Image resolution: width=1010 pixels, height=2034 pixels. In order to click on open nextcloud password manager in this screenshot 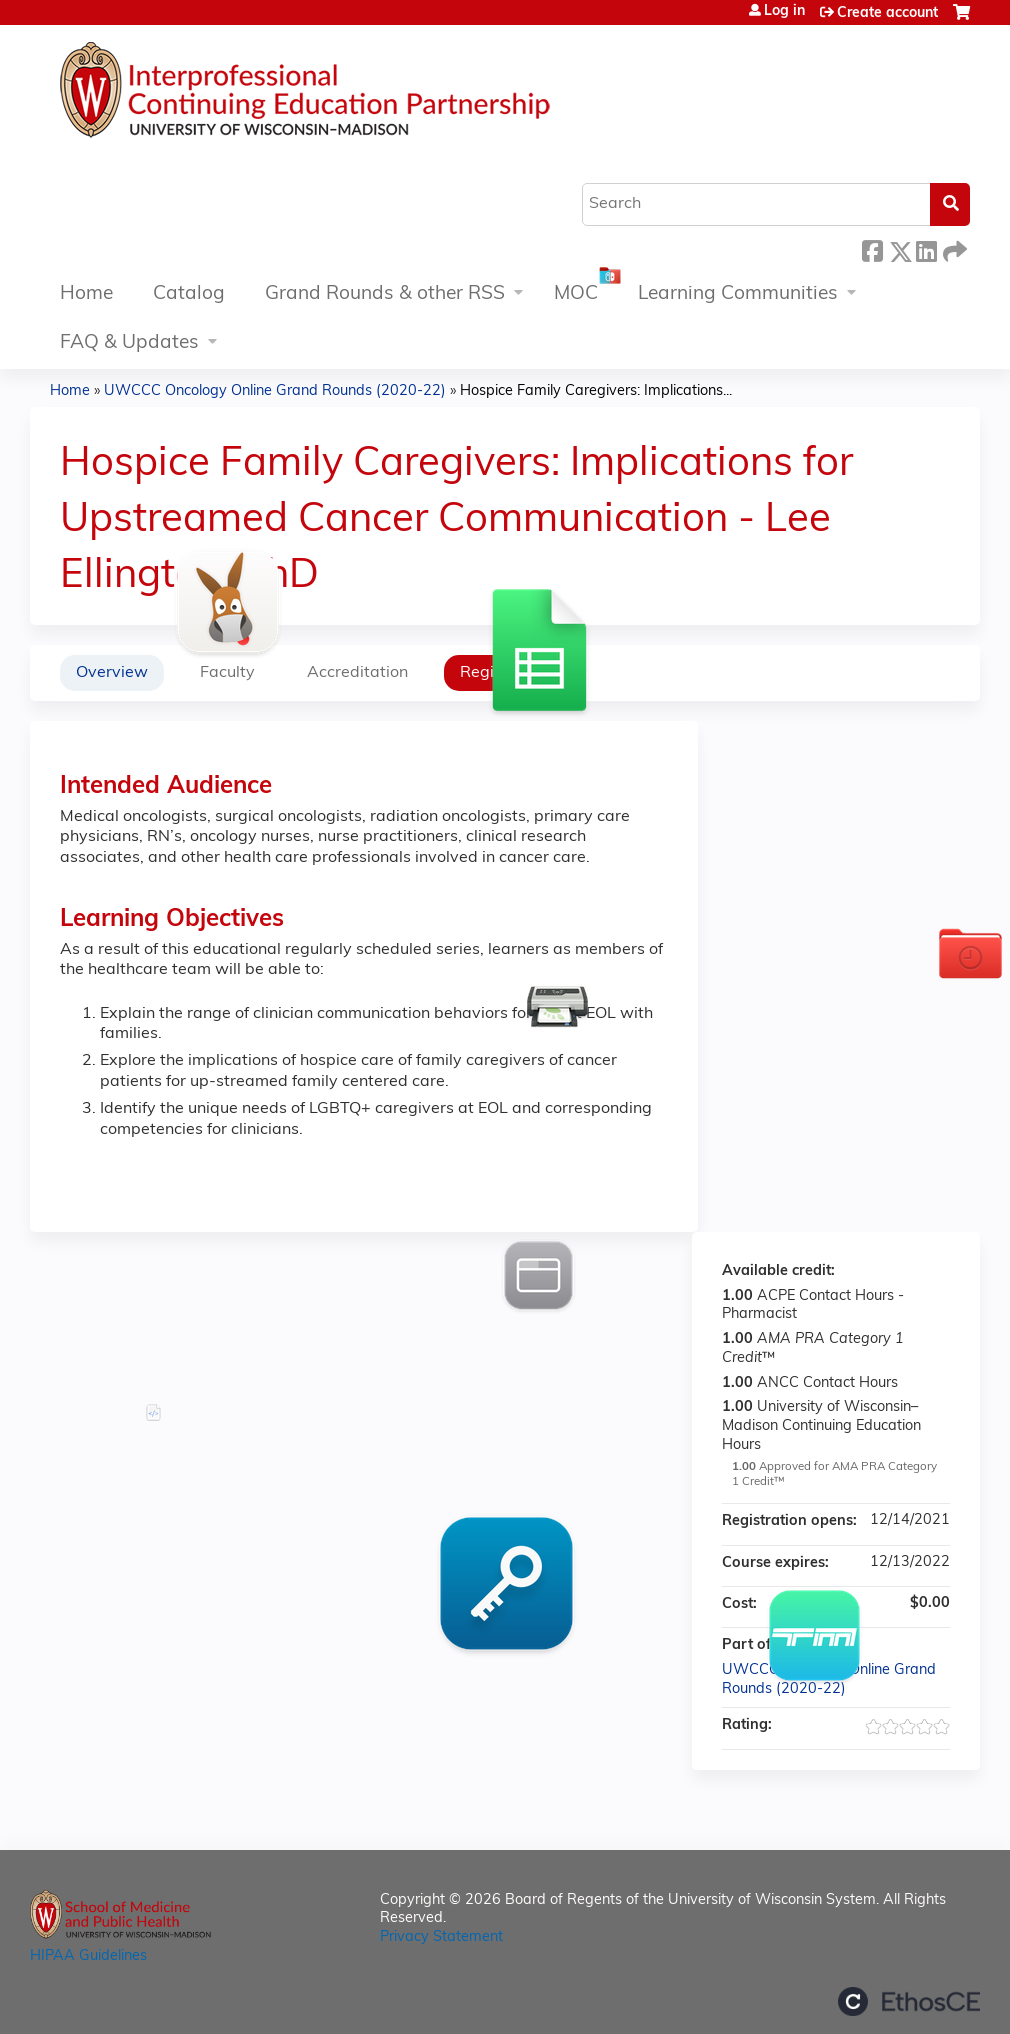, I will do `click(506, 1583)`.